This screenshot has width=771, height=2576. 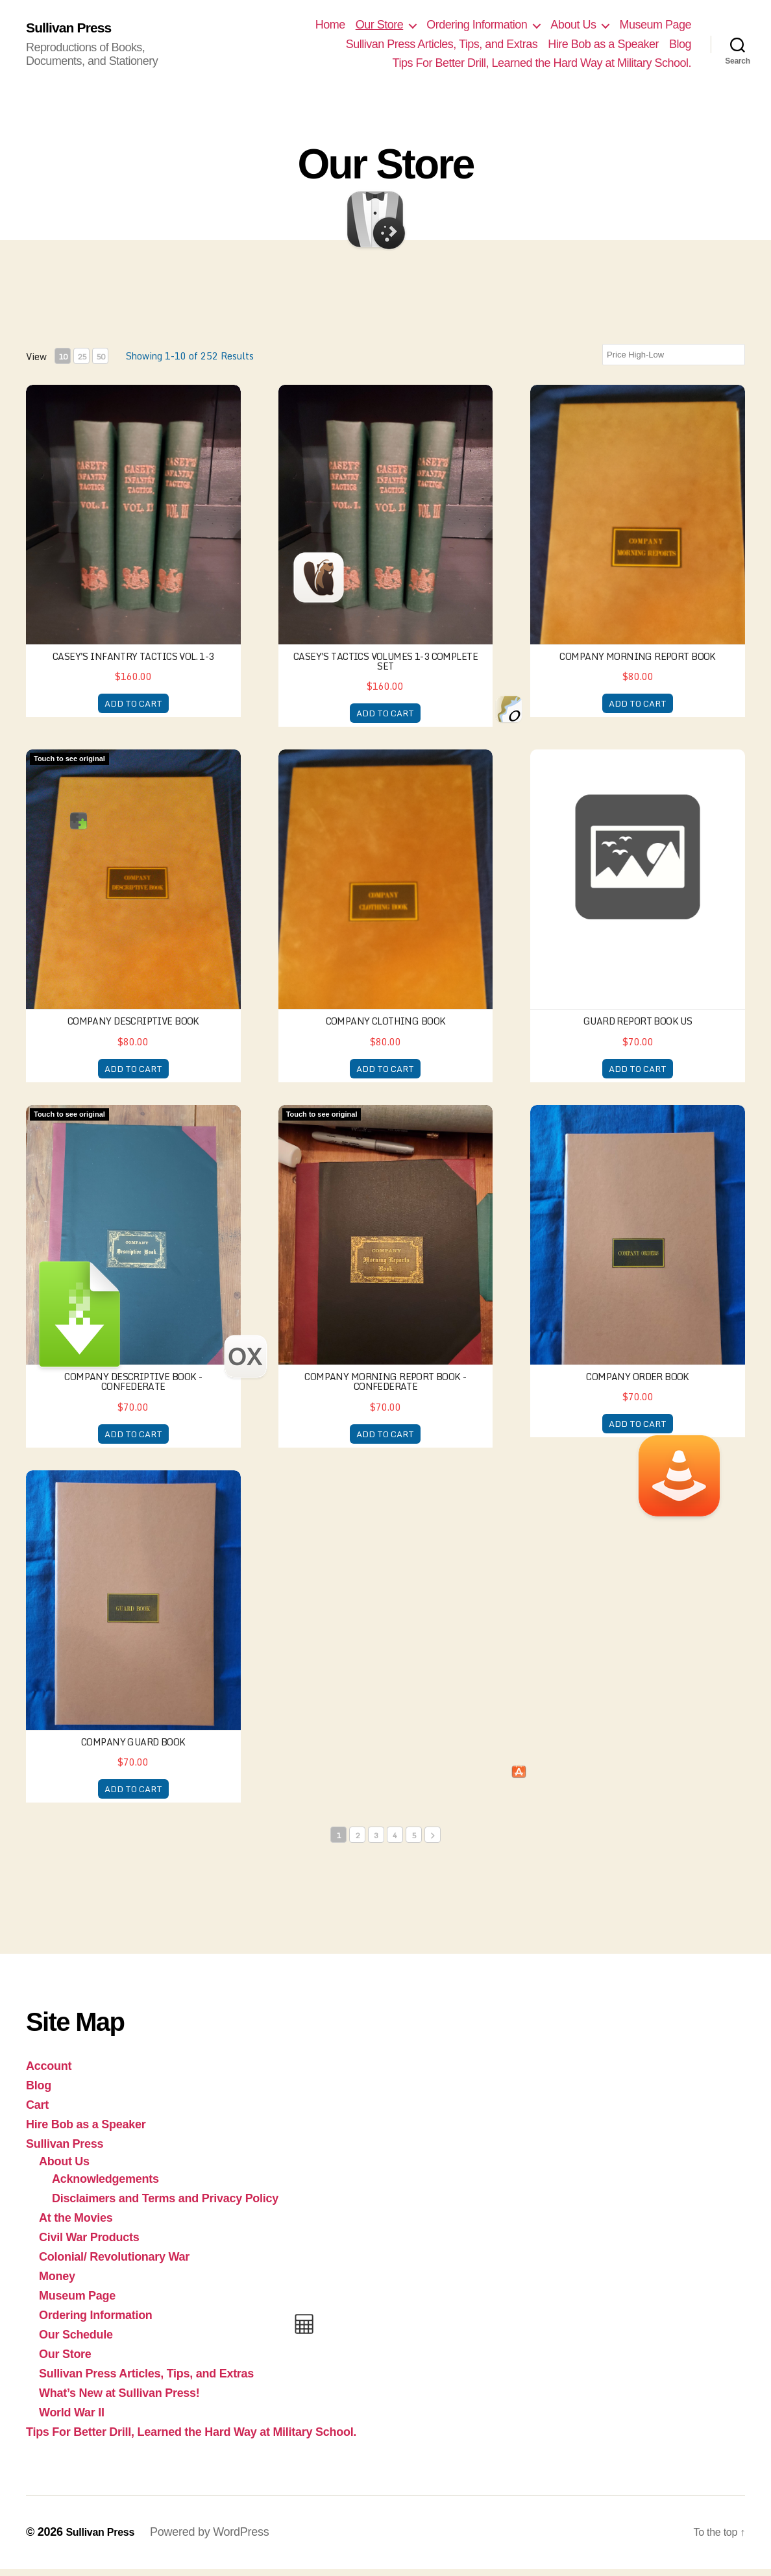 What do you see at coordinates (519, 1771) in the screenshot?
I see `open the software center to browse and install applications` at bounding box center [519, 1771].